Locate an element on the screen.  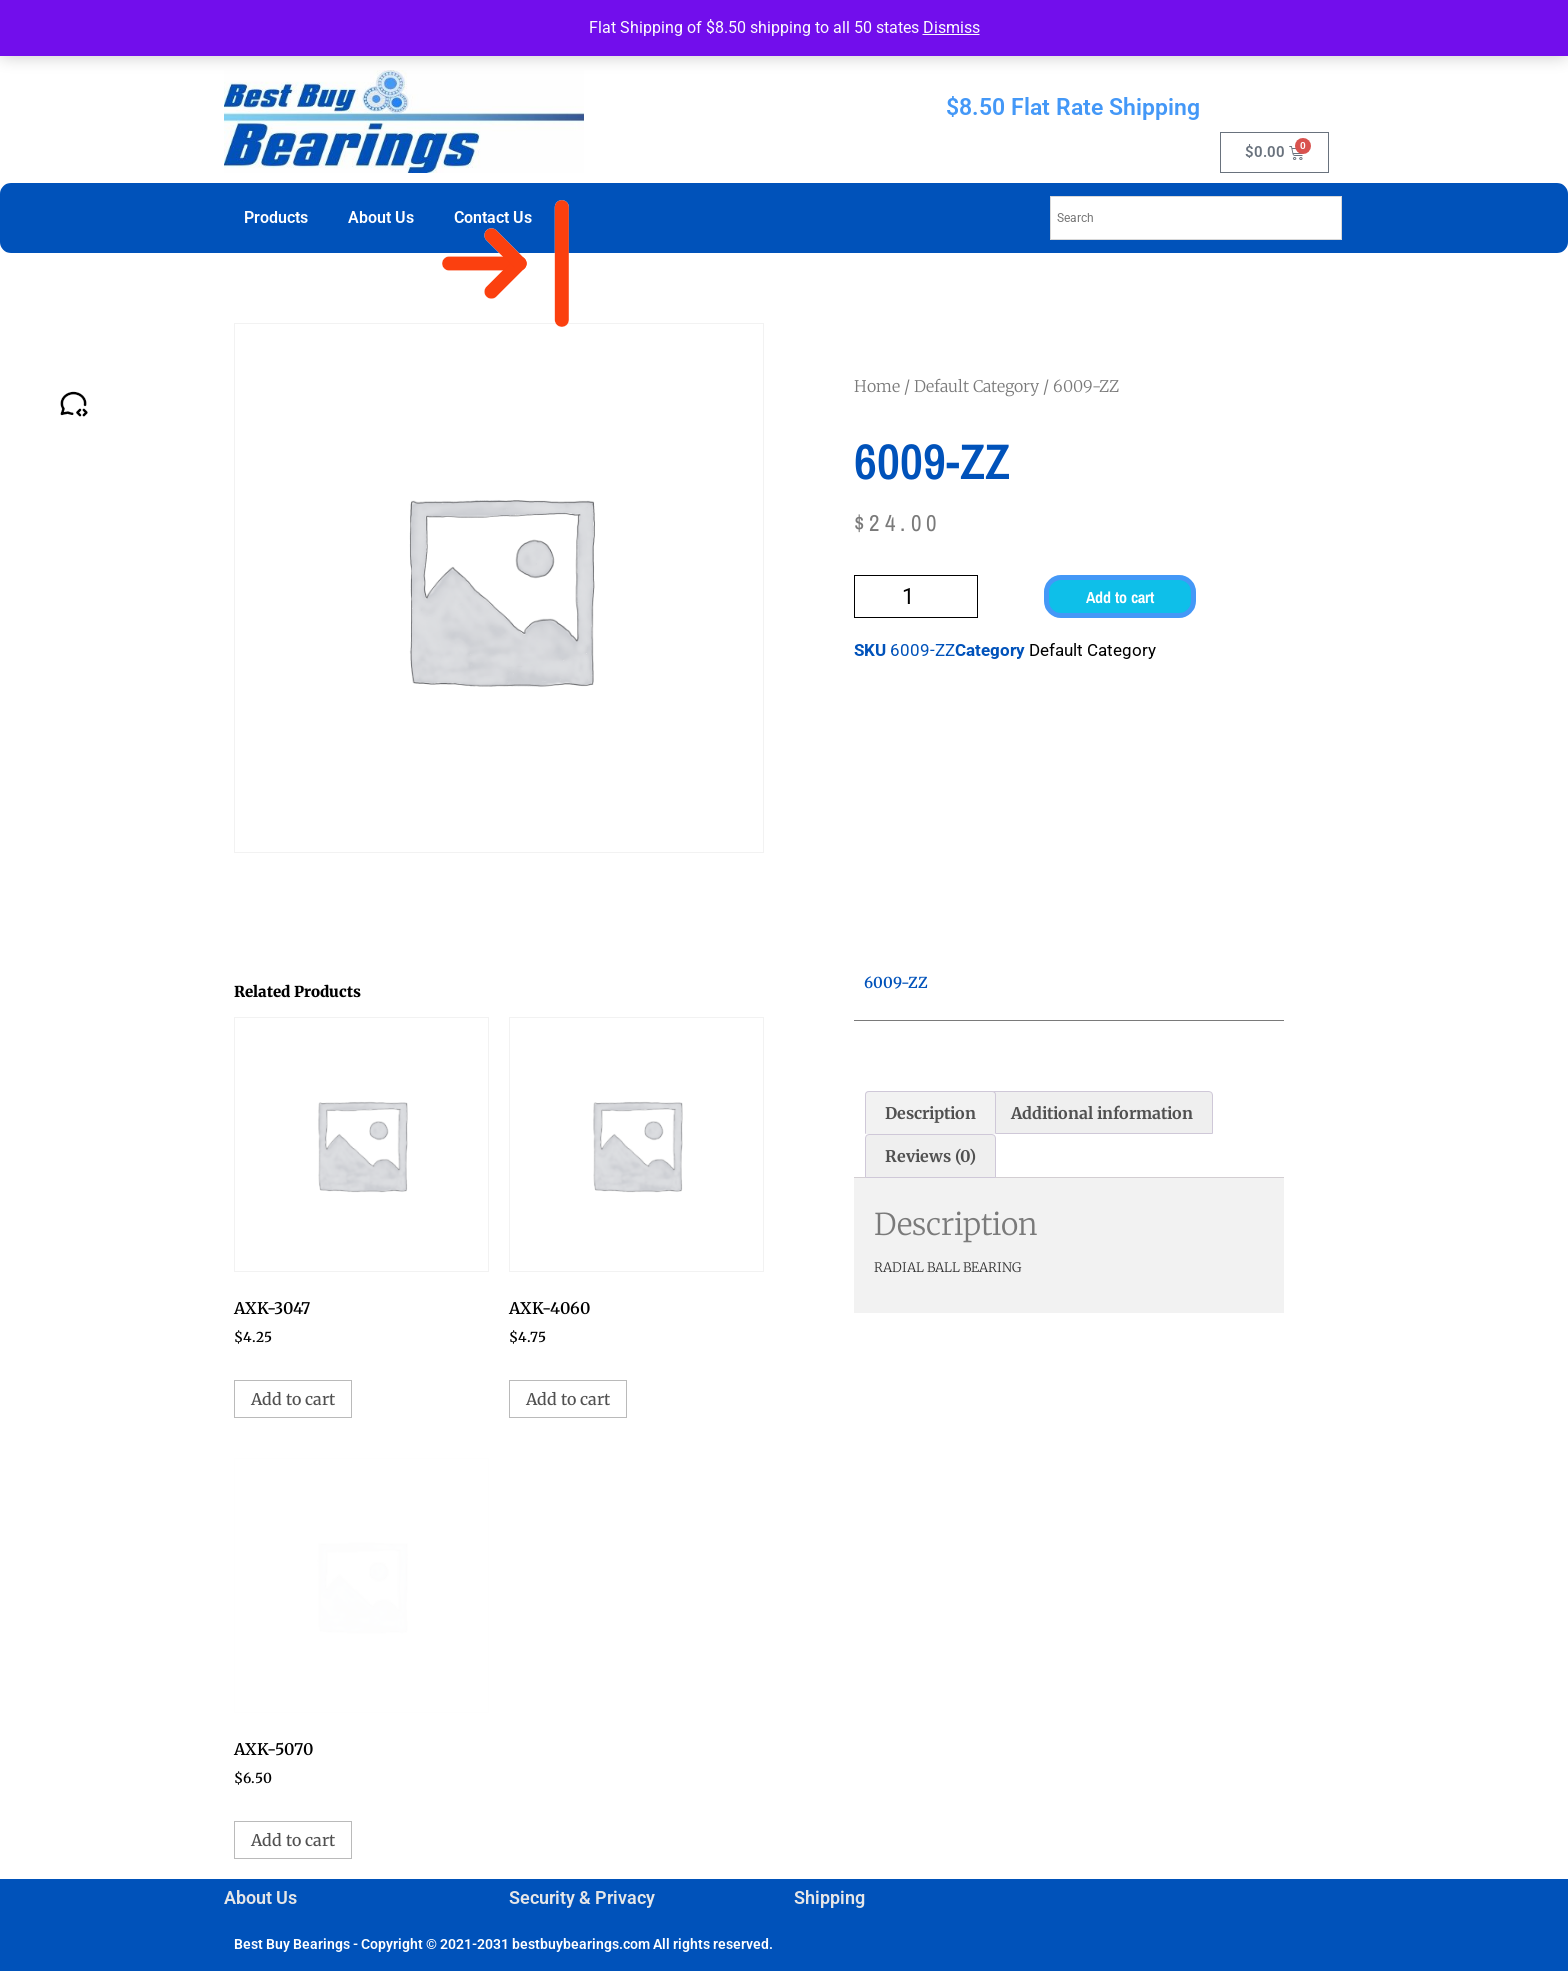
view code snippets in chat is located at coordinates (73, 403).